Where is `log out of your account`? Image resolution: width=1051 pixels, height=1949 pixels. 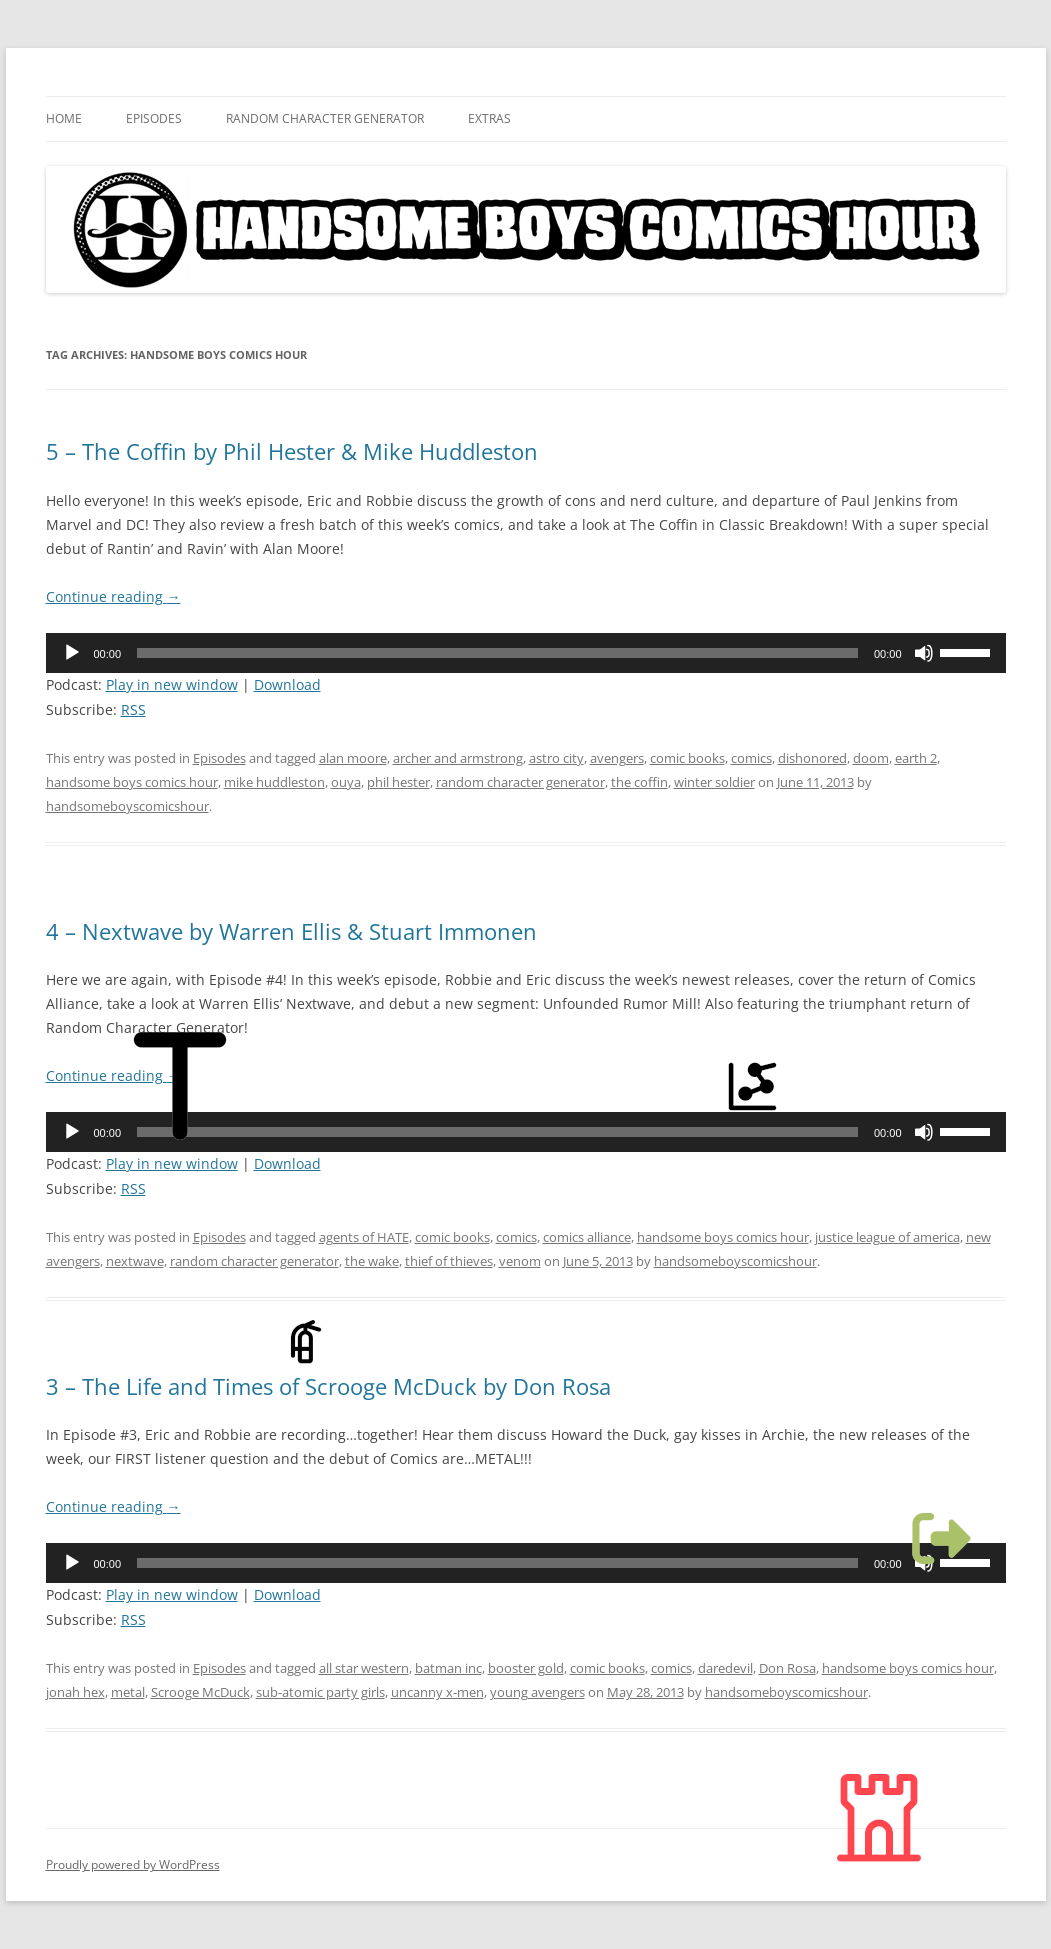 log out of your account is located at coordinates (941, 1538).